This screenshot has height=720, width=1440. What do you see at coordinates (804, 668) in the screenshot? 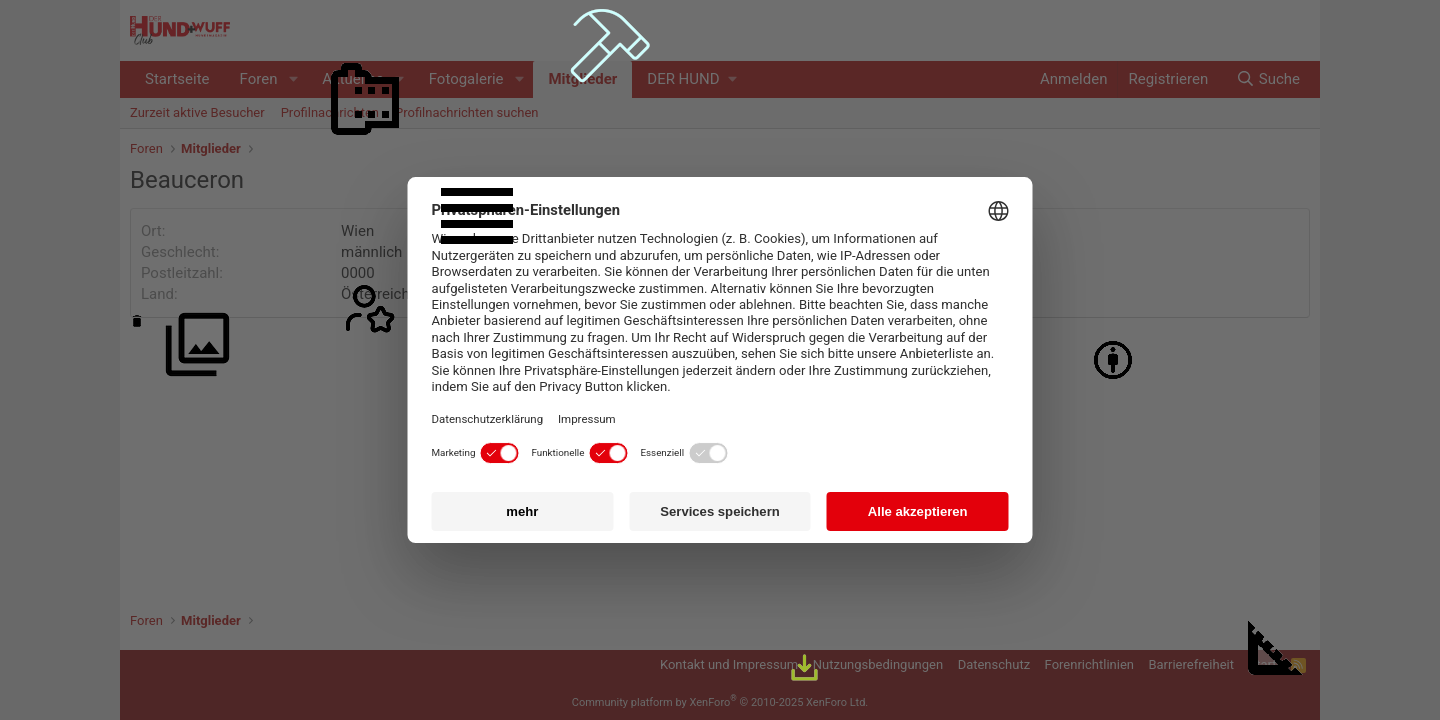
I see `download a file to your device` at bounding box center [804, 668].